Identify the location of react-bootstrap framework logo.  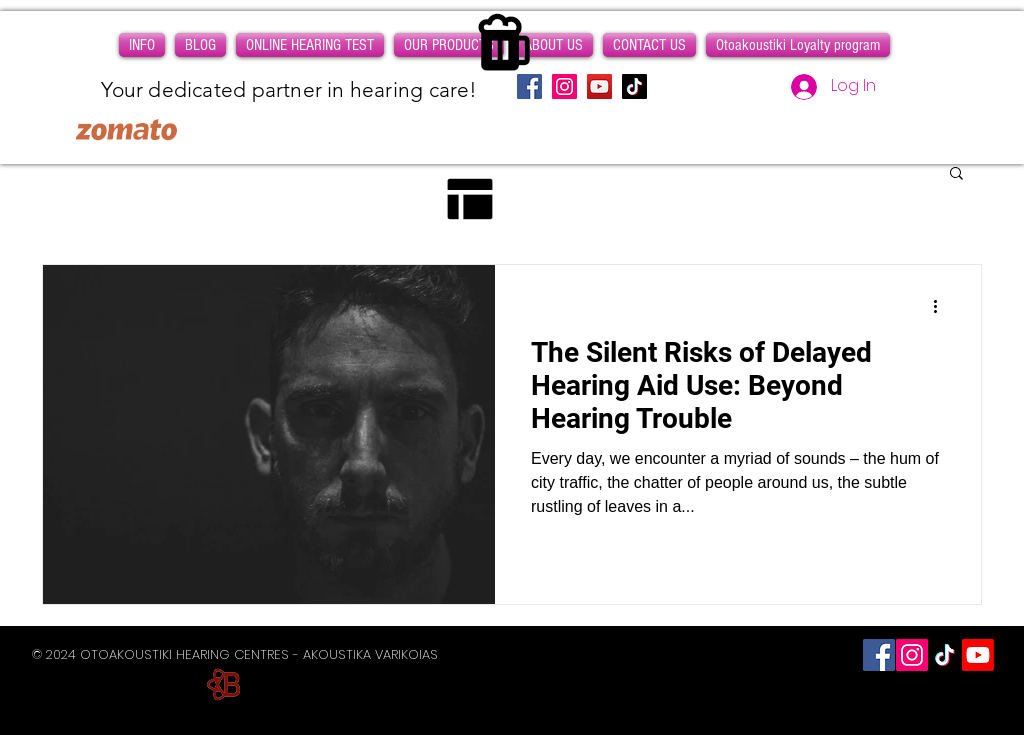
(223, 684).